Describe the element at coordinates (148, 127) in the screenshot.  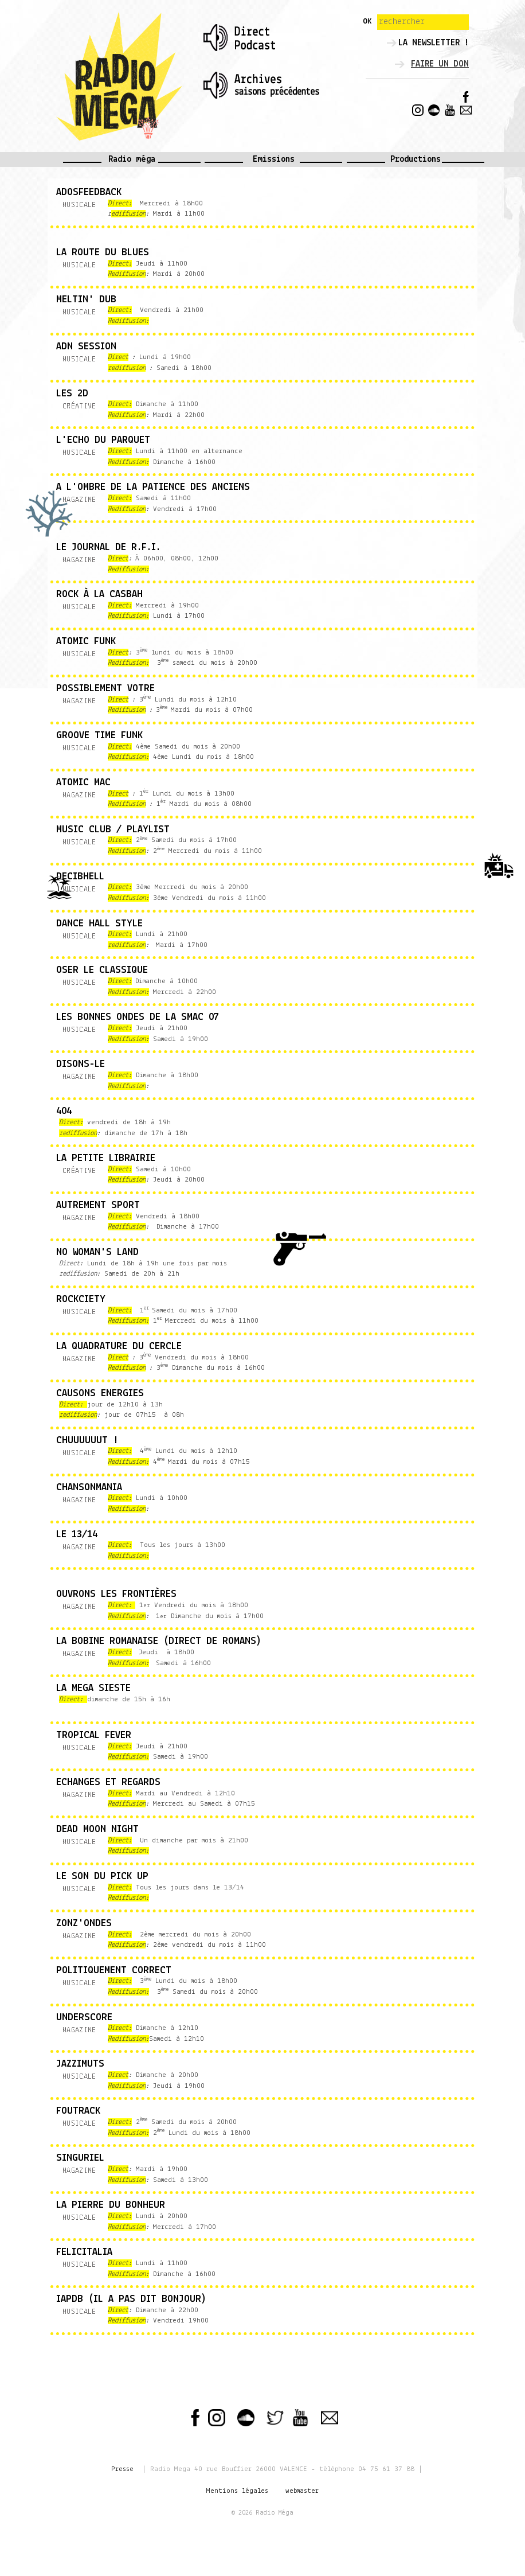
I see `represents farming or agriculture in a game interface` at that location.